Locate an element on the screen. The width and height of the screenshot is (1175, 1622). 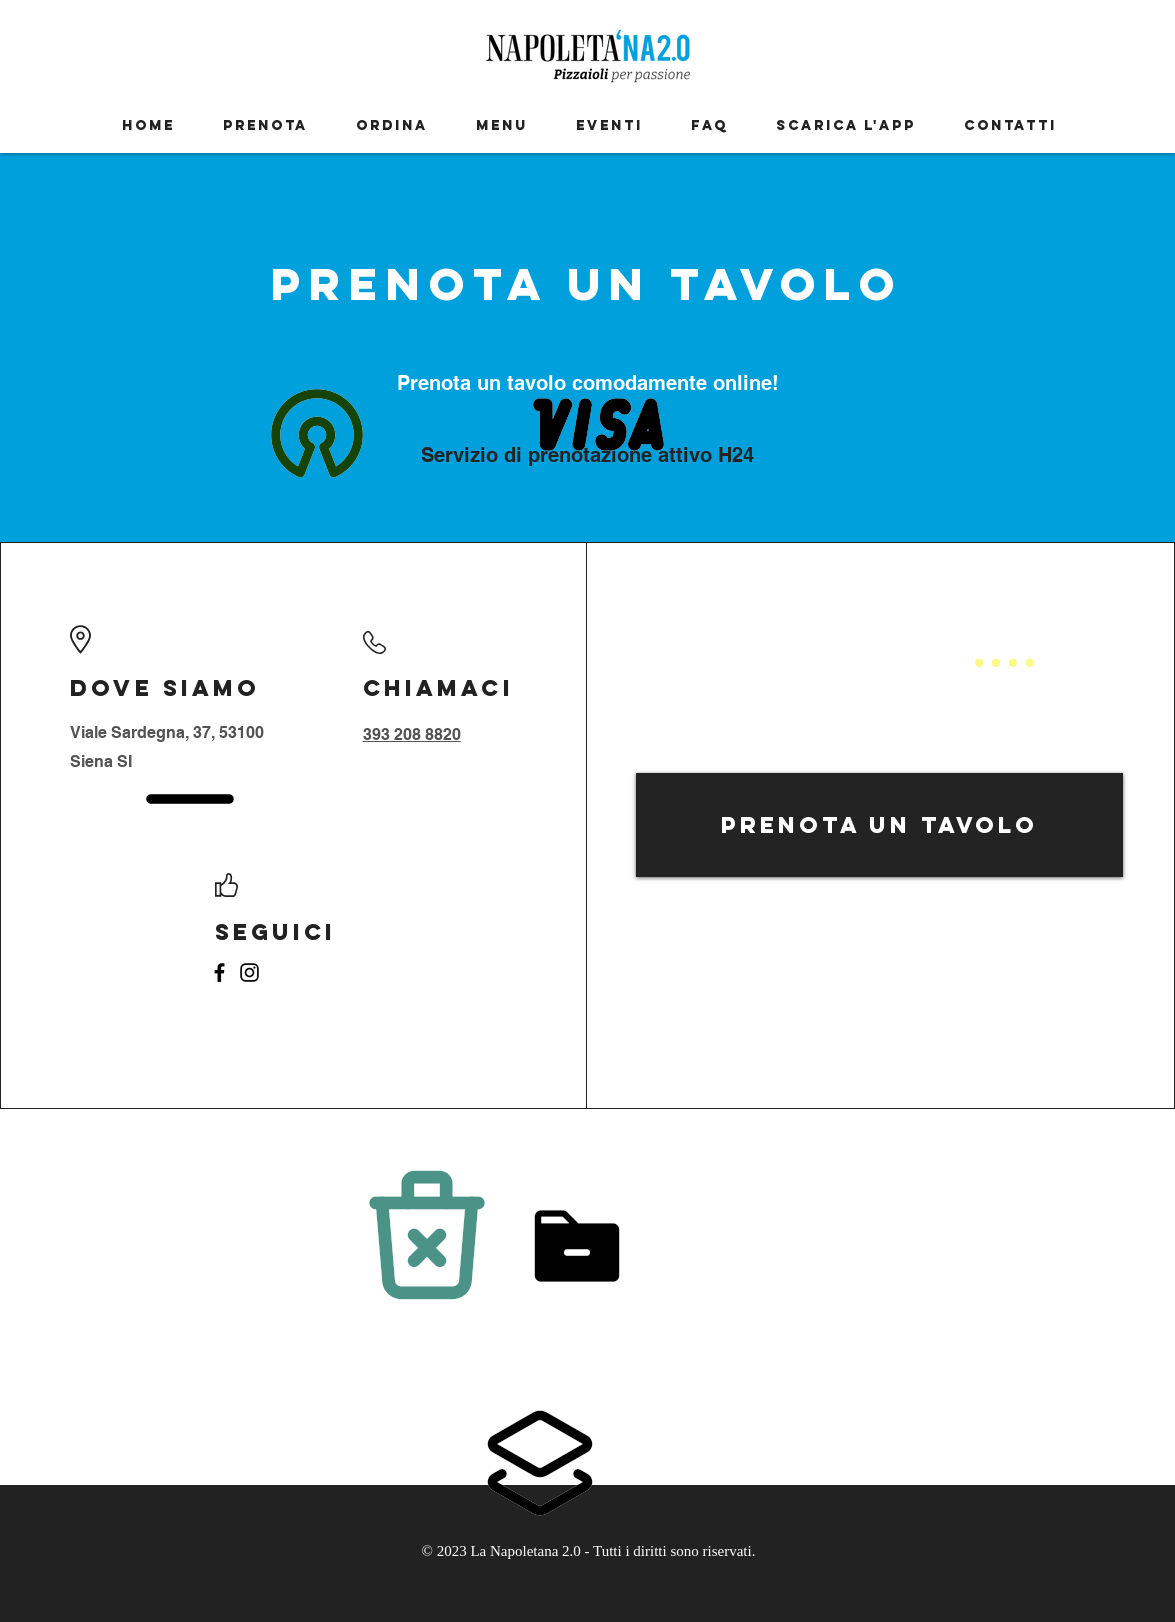
decrease quantity or value is located at coordinates (190, 799).